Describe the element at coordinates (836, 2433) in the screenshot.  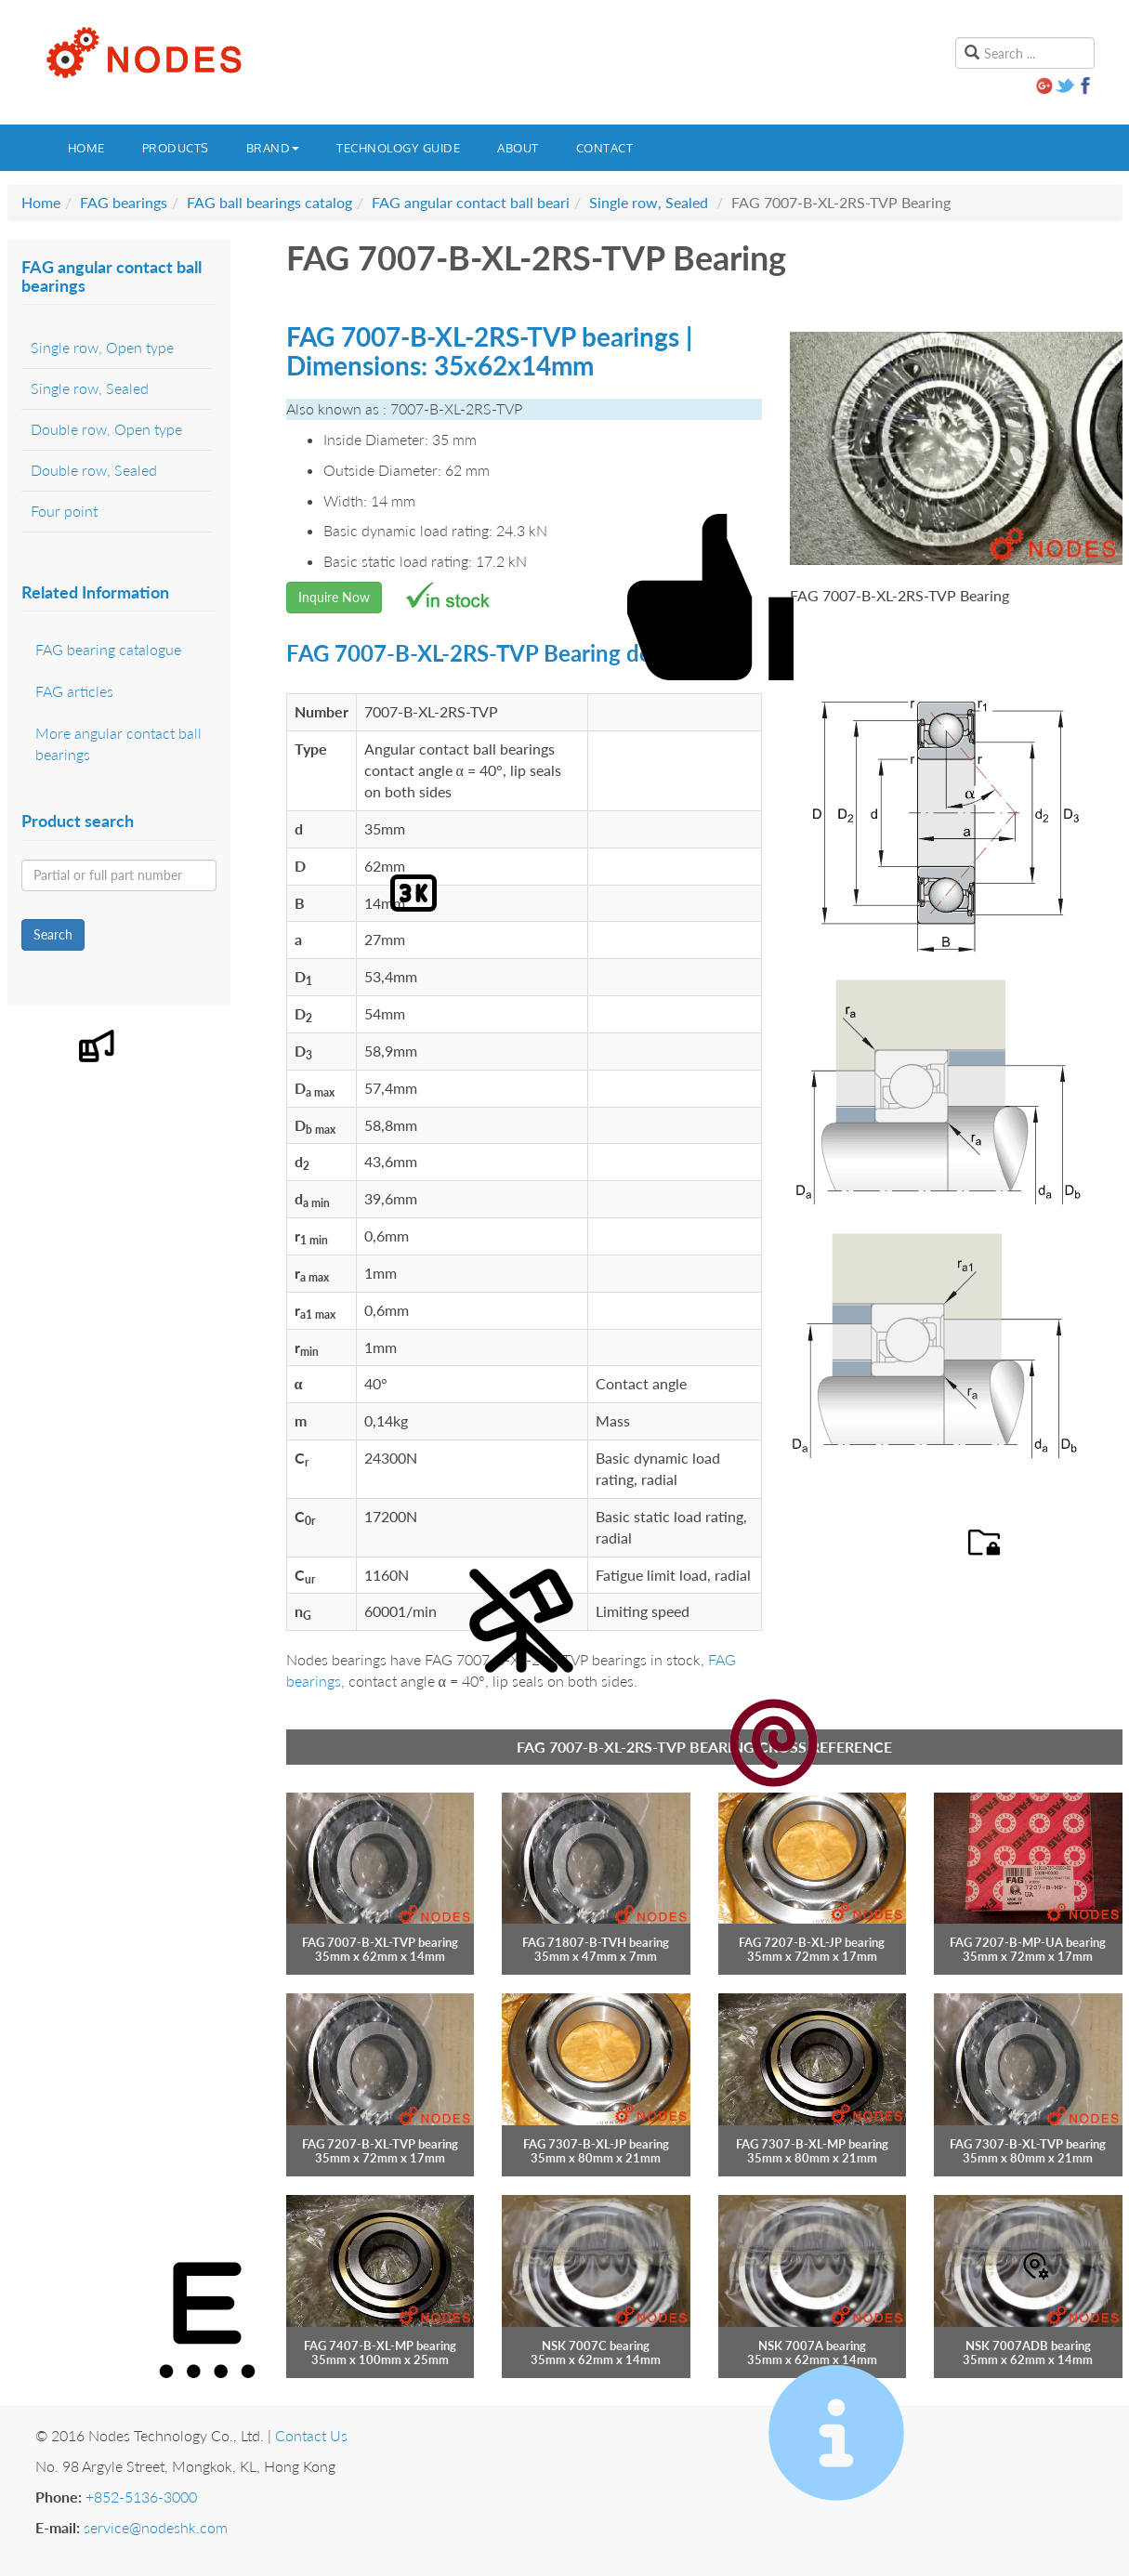
I see `view more information or details` at that location.